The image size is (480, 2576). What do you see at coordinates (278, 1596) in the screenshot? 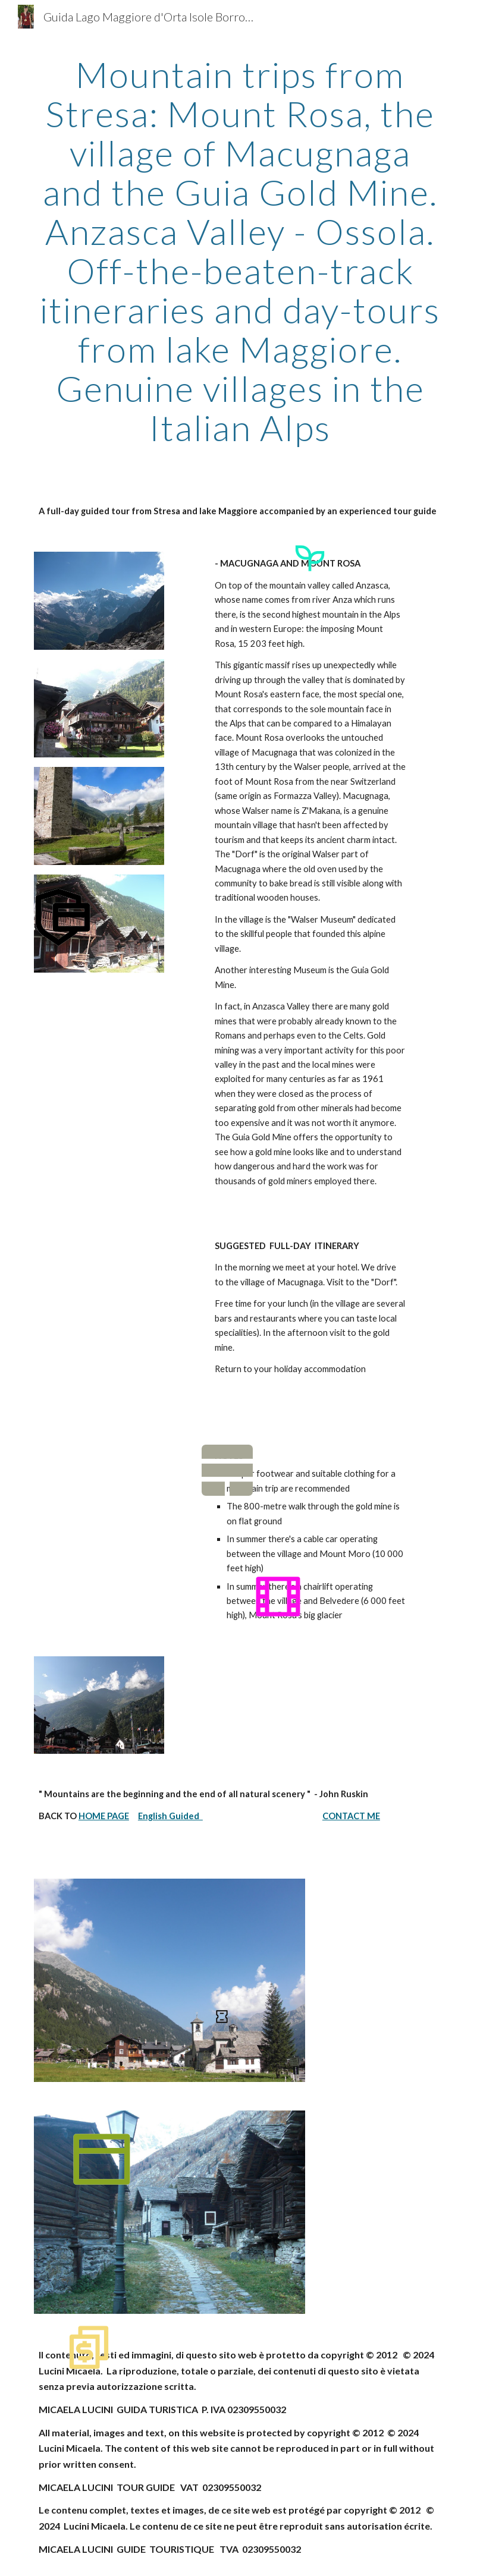
I see `access video or film content` at bounding box center [278, 1596].